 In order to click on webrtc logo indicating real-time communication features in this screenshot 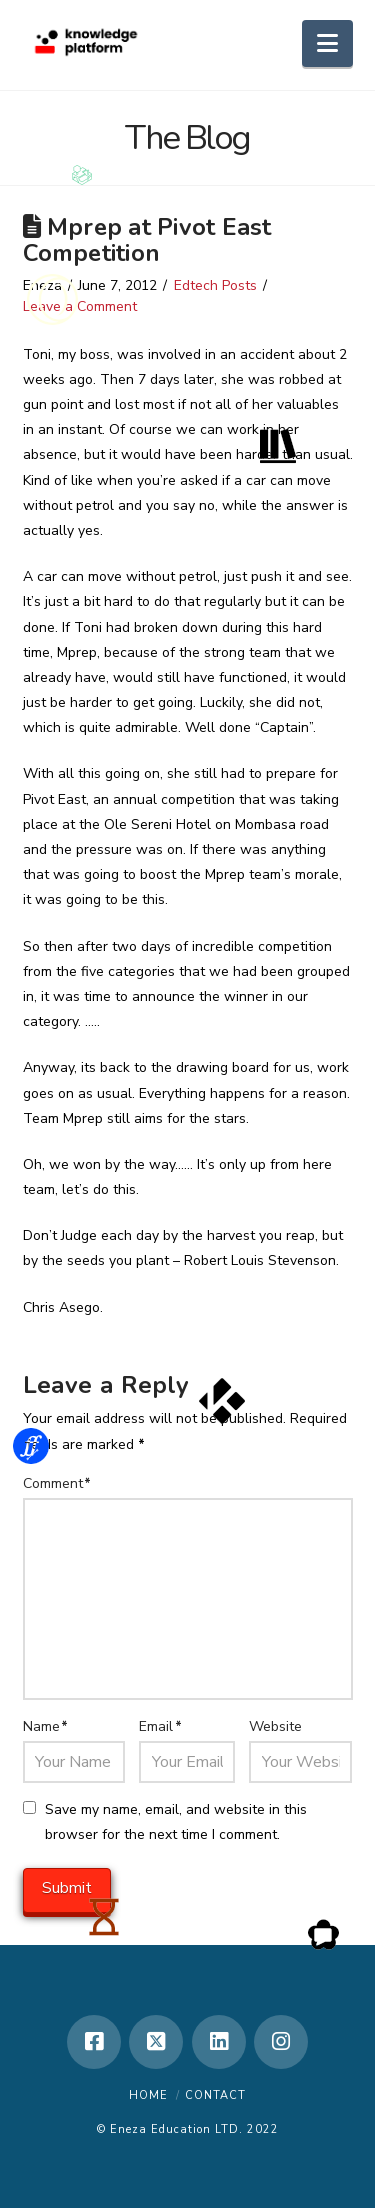, I will do `click(323, 1934)`.